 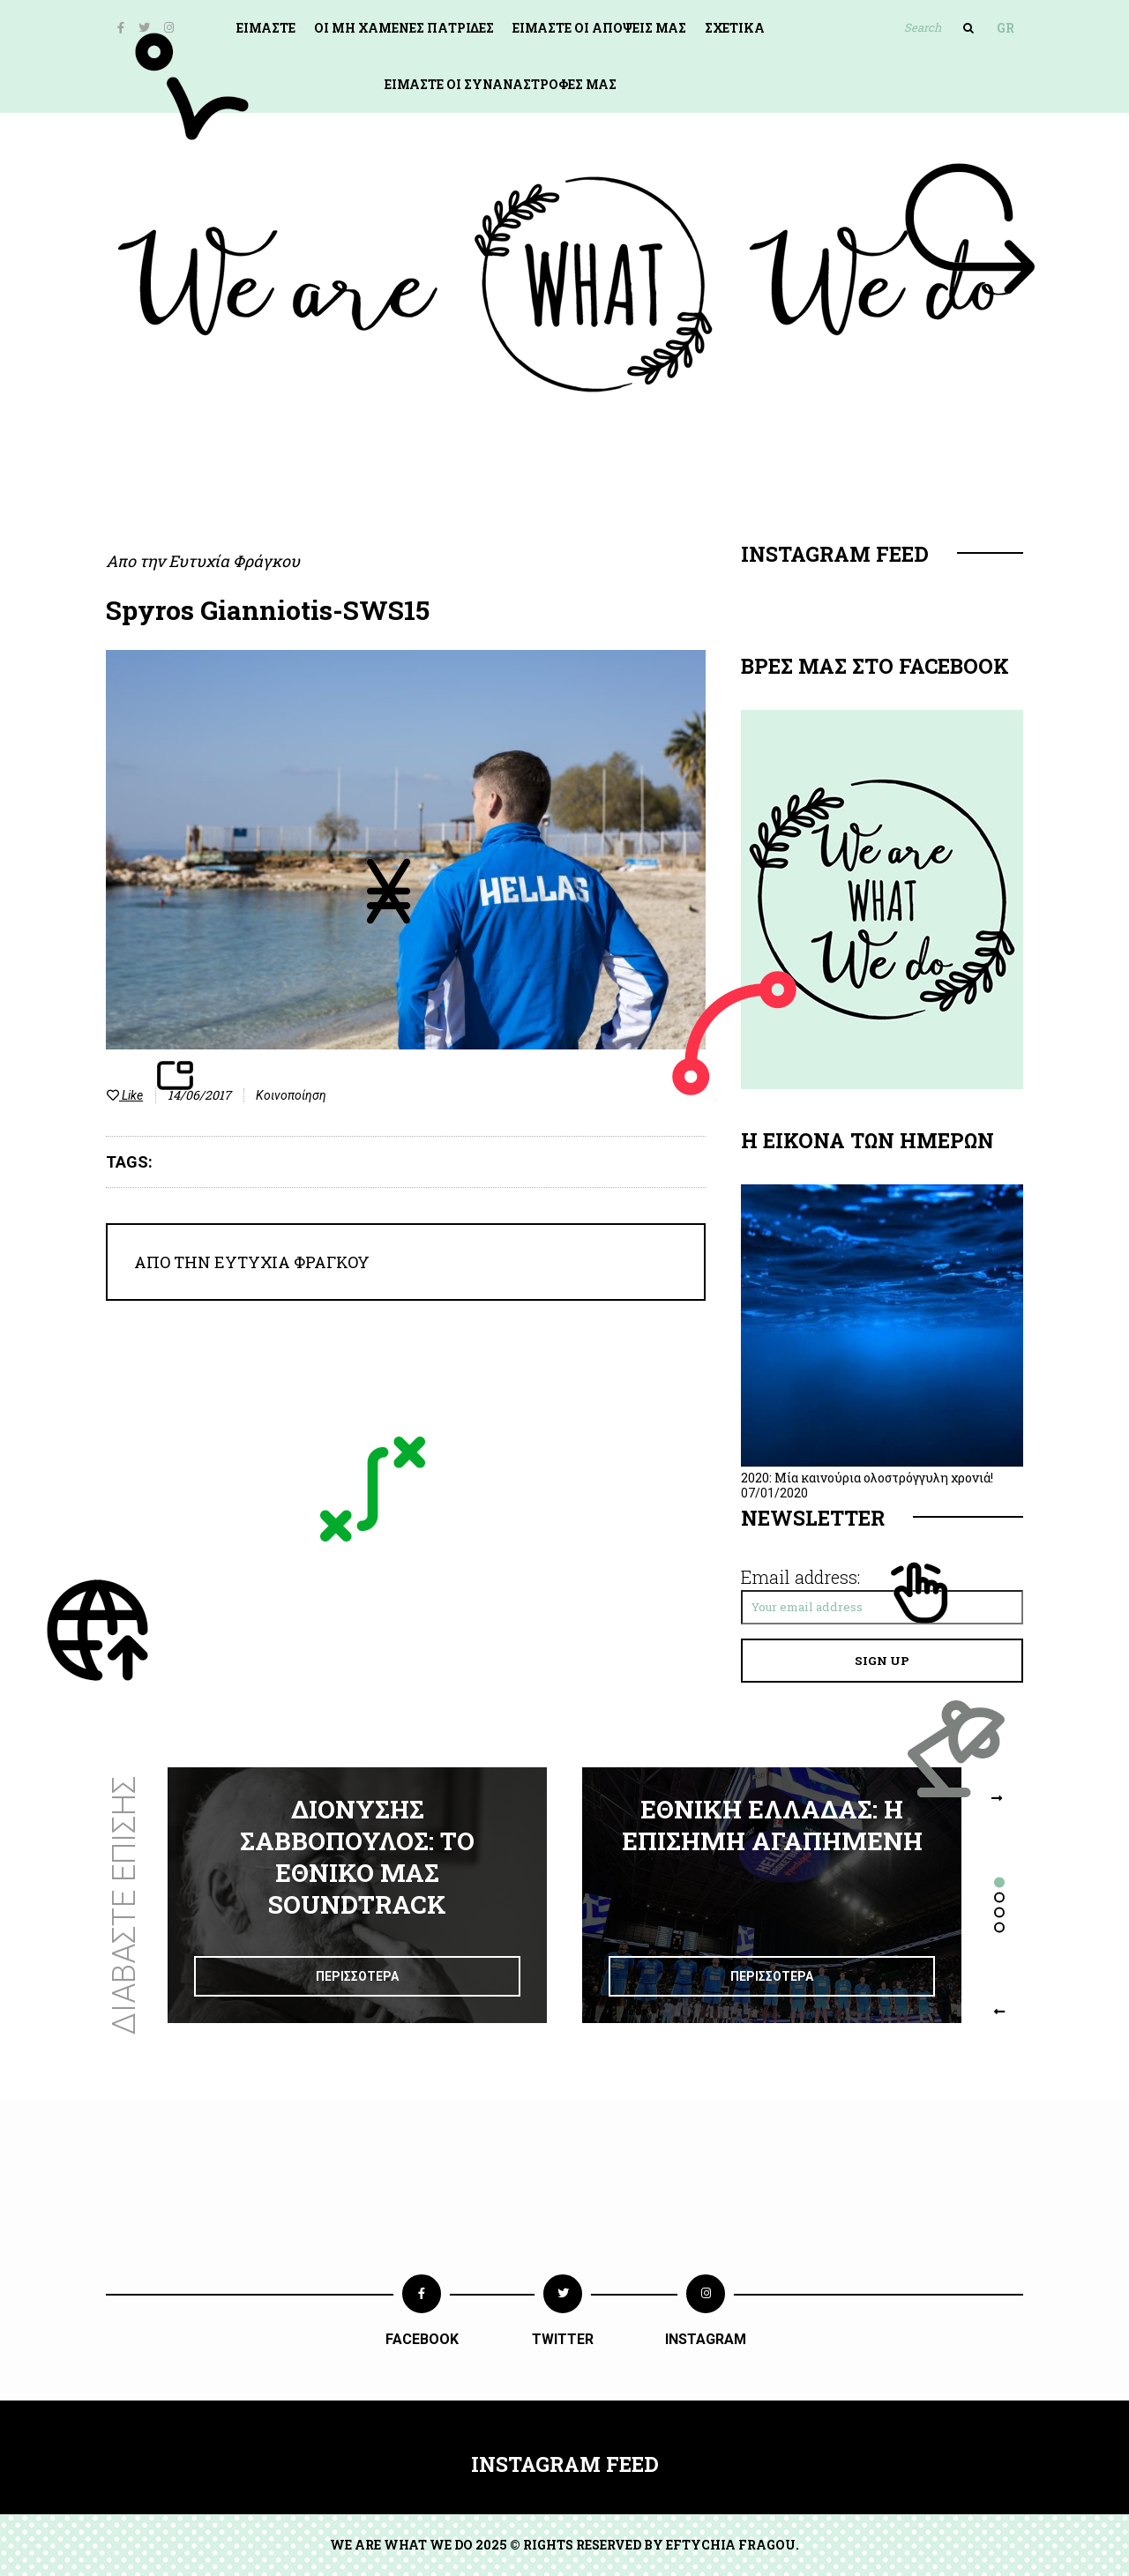 I want to click on cancel or remove a route, so click(x=372, y=1489).